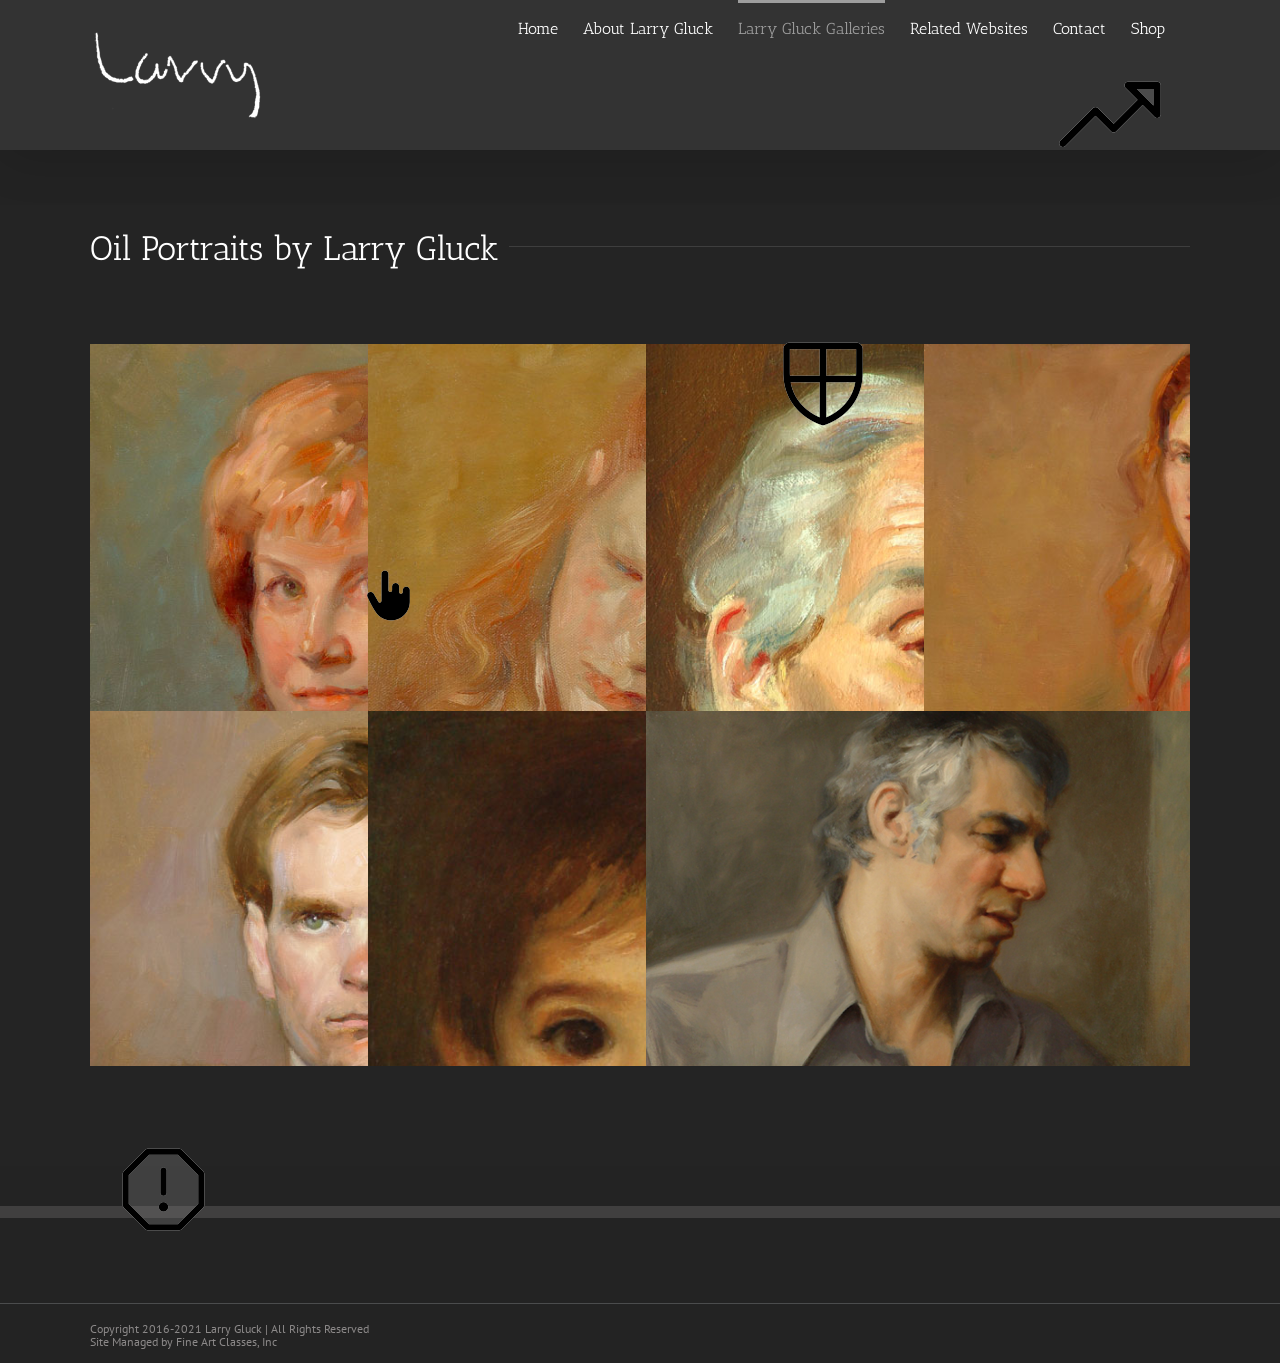 The image size is (1280, 1363). I want to click on view security or protection settings, so click(823, 379).